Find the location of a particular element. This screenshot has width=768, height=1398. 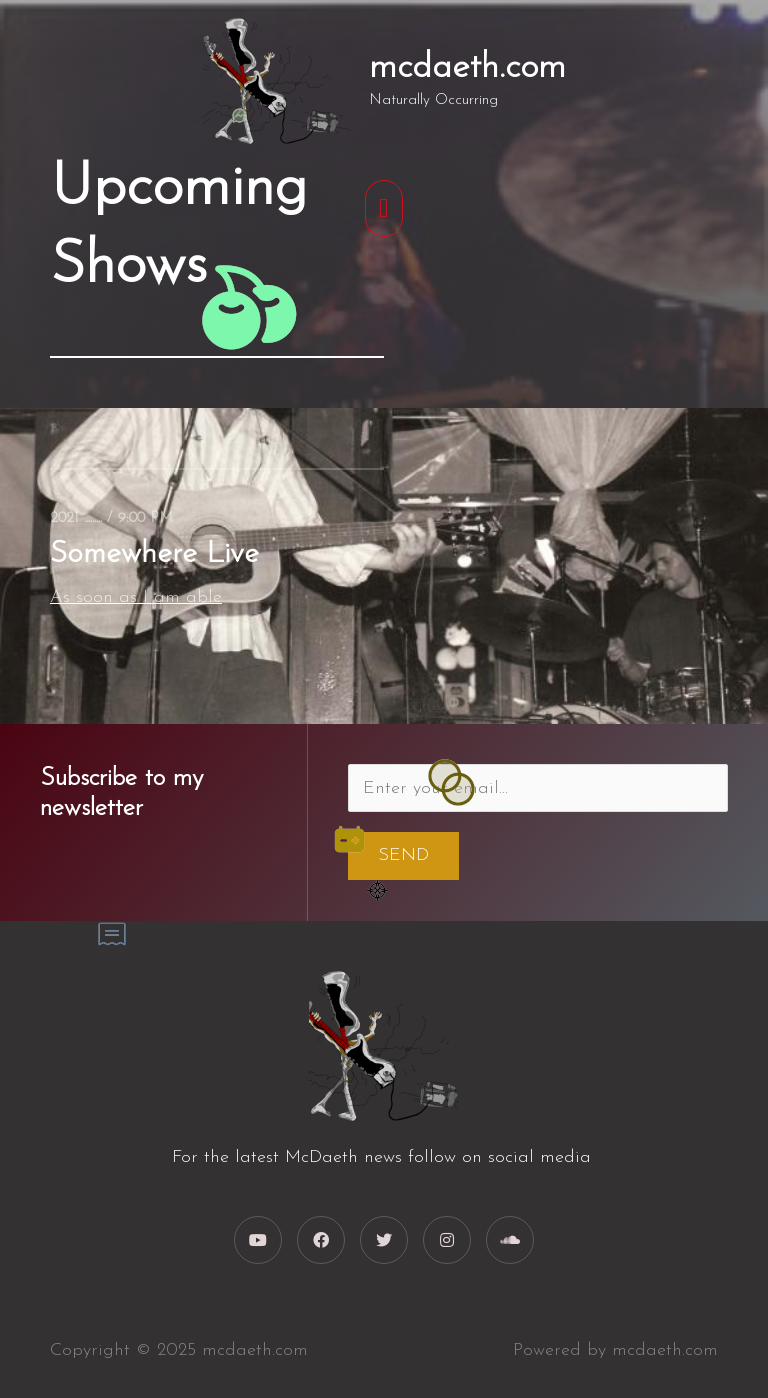

indicates vehicle battery status is located at coordinates (349, 840).